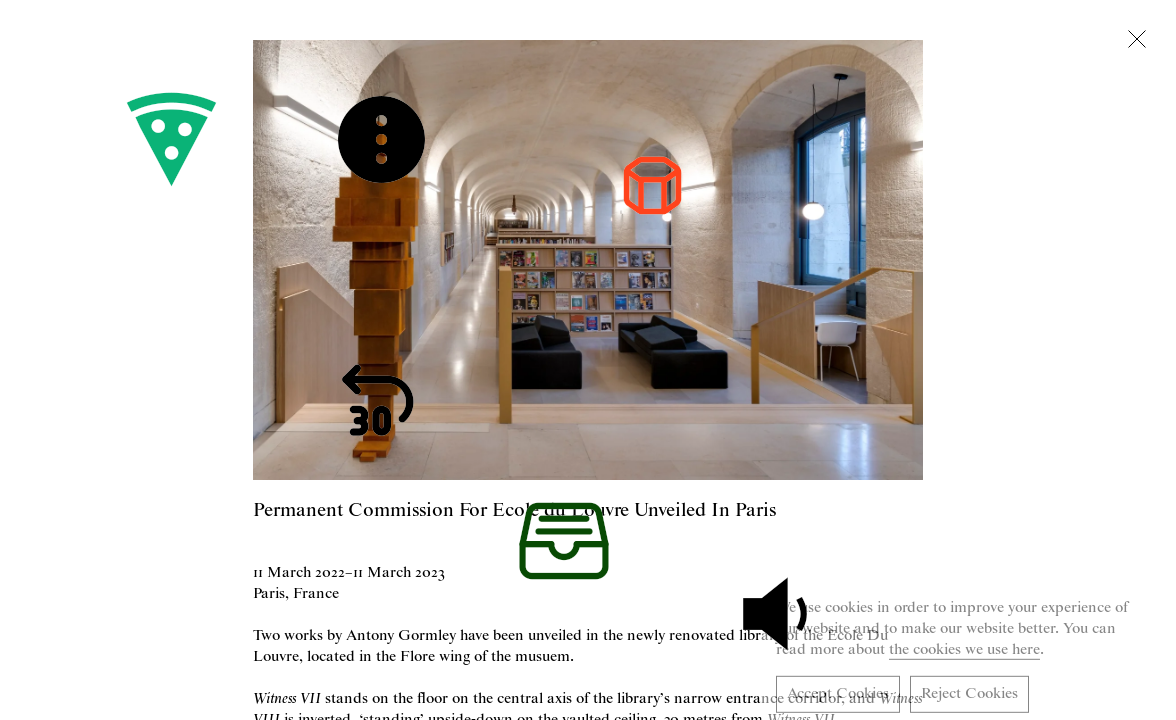 The width and height of the screenshot is (1176, 720). What do you see at coordinates (381, 139) in the screenshot?
I see `open more options menu` at bounding box center [381, 139].